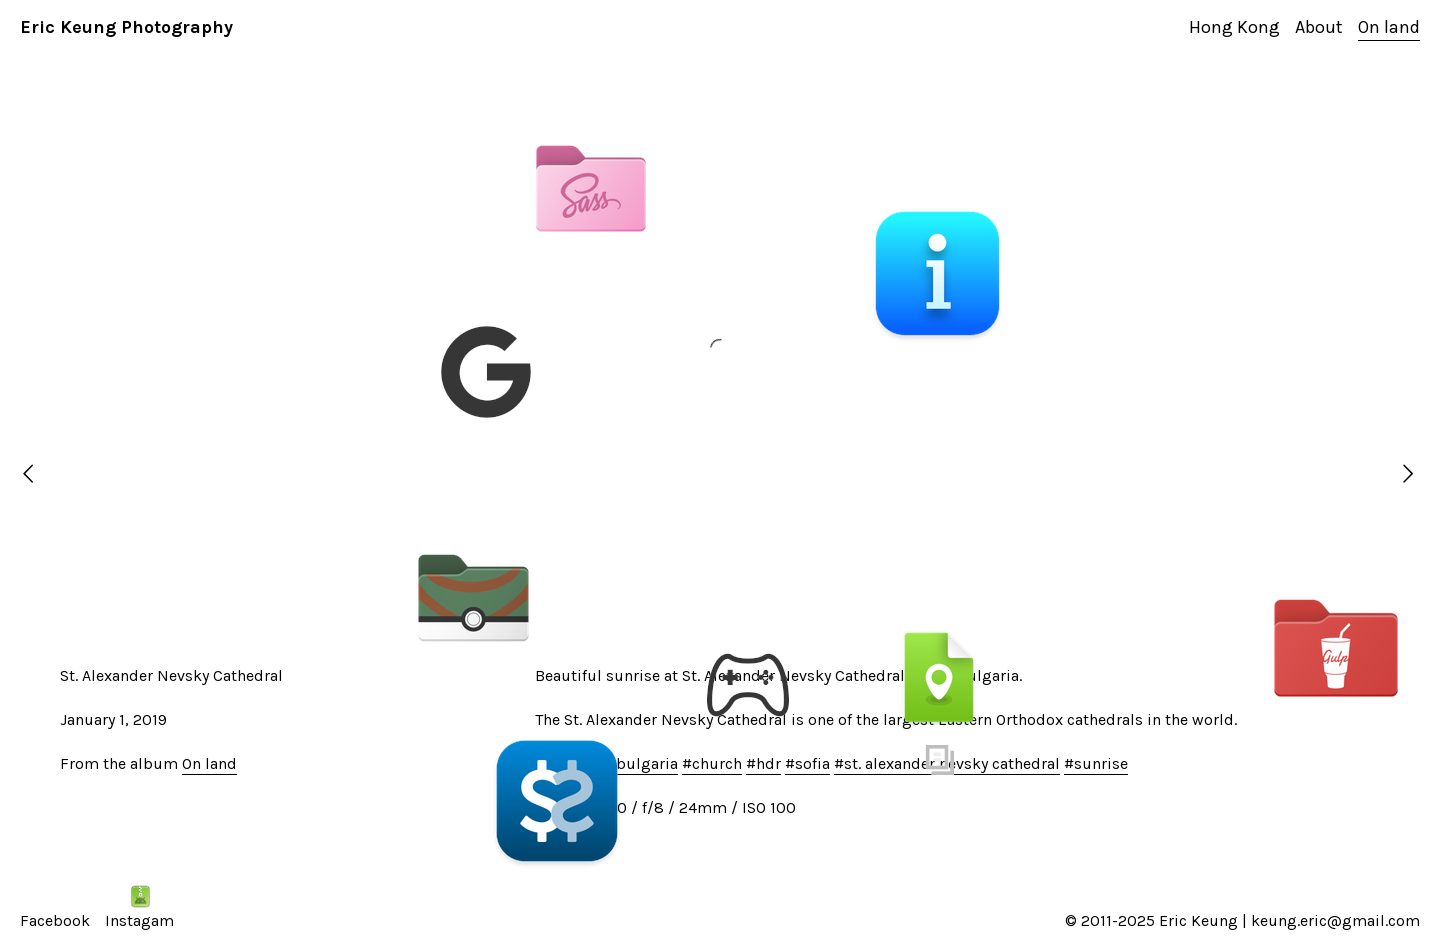 The image size is (1440, 948). I want to click on folder for pokémon nest ball related content, so click(473, 601).